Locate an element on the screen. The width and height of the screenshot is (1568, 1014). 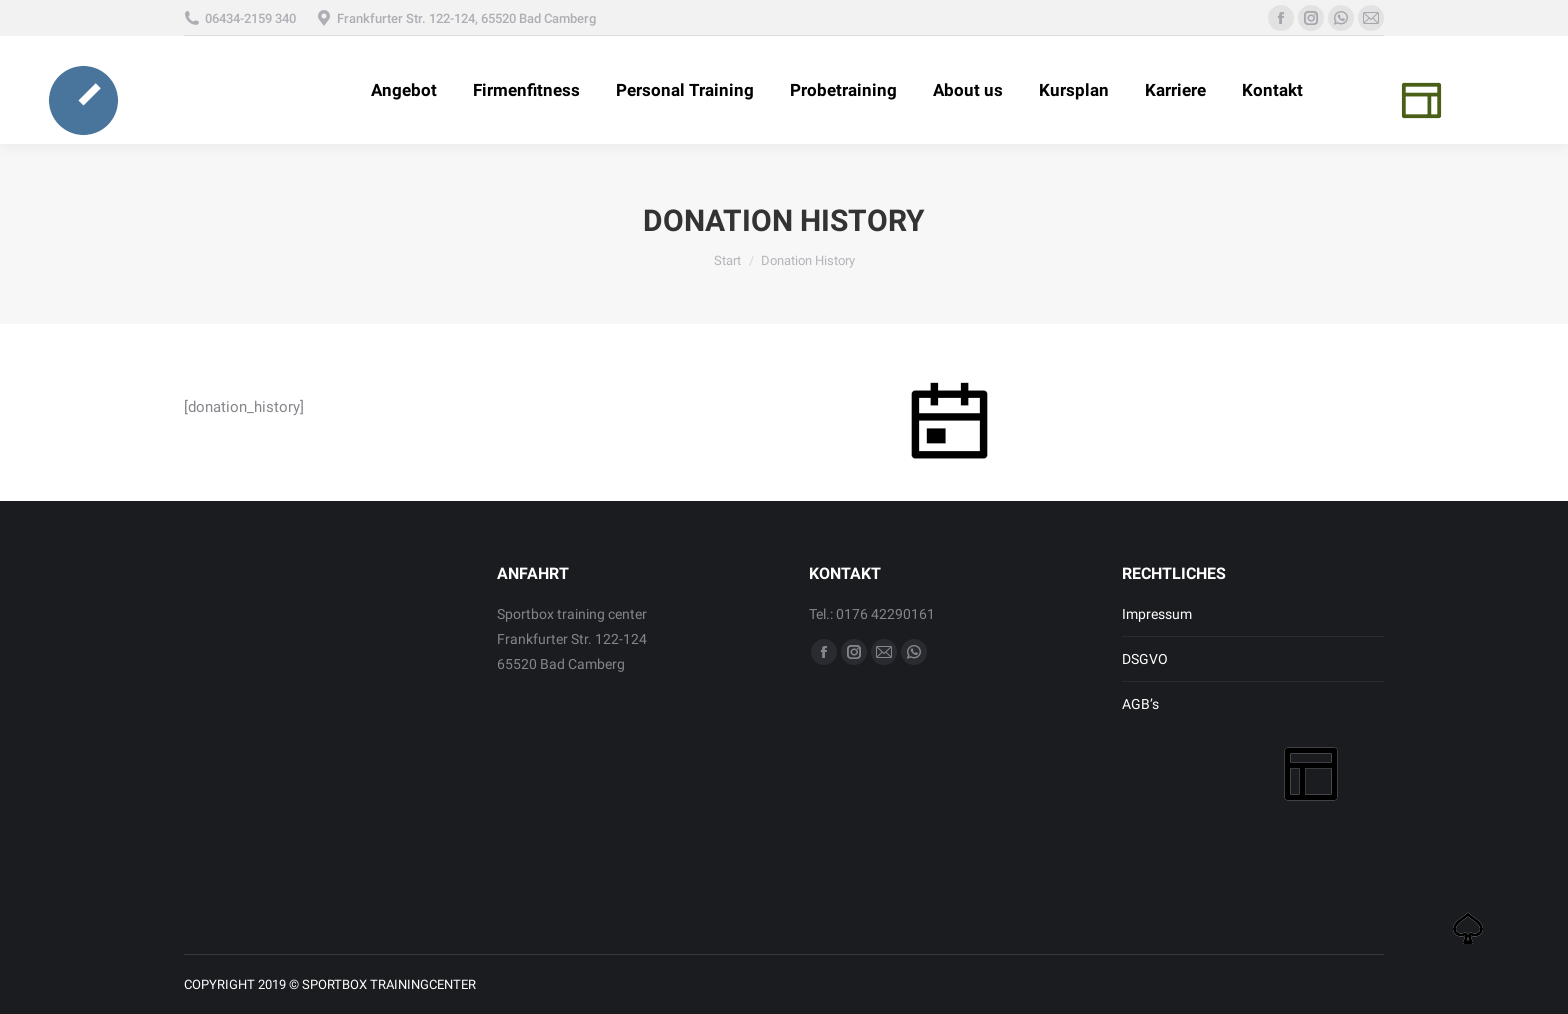
view or create a calendar event is located at coordinates (949, 424).